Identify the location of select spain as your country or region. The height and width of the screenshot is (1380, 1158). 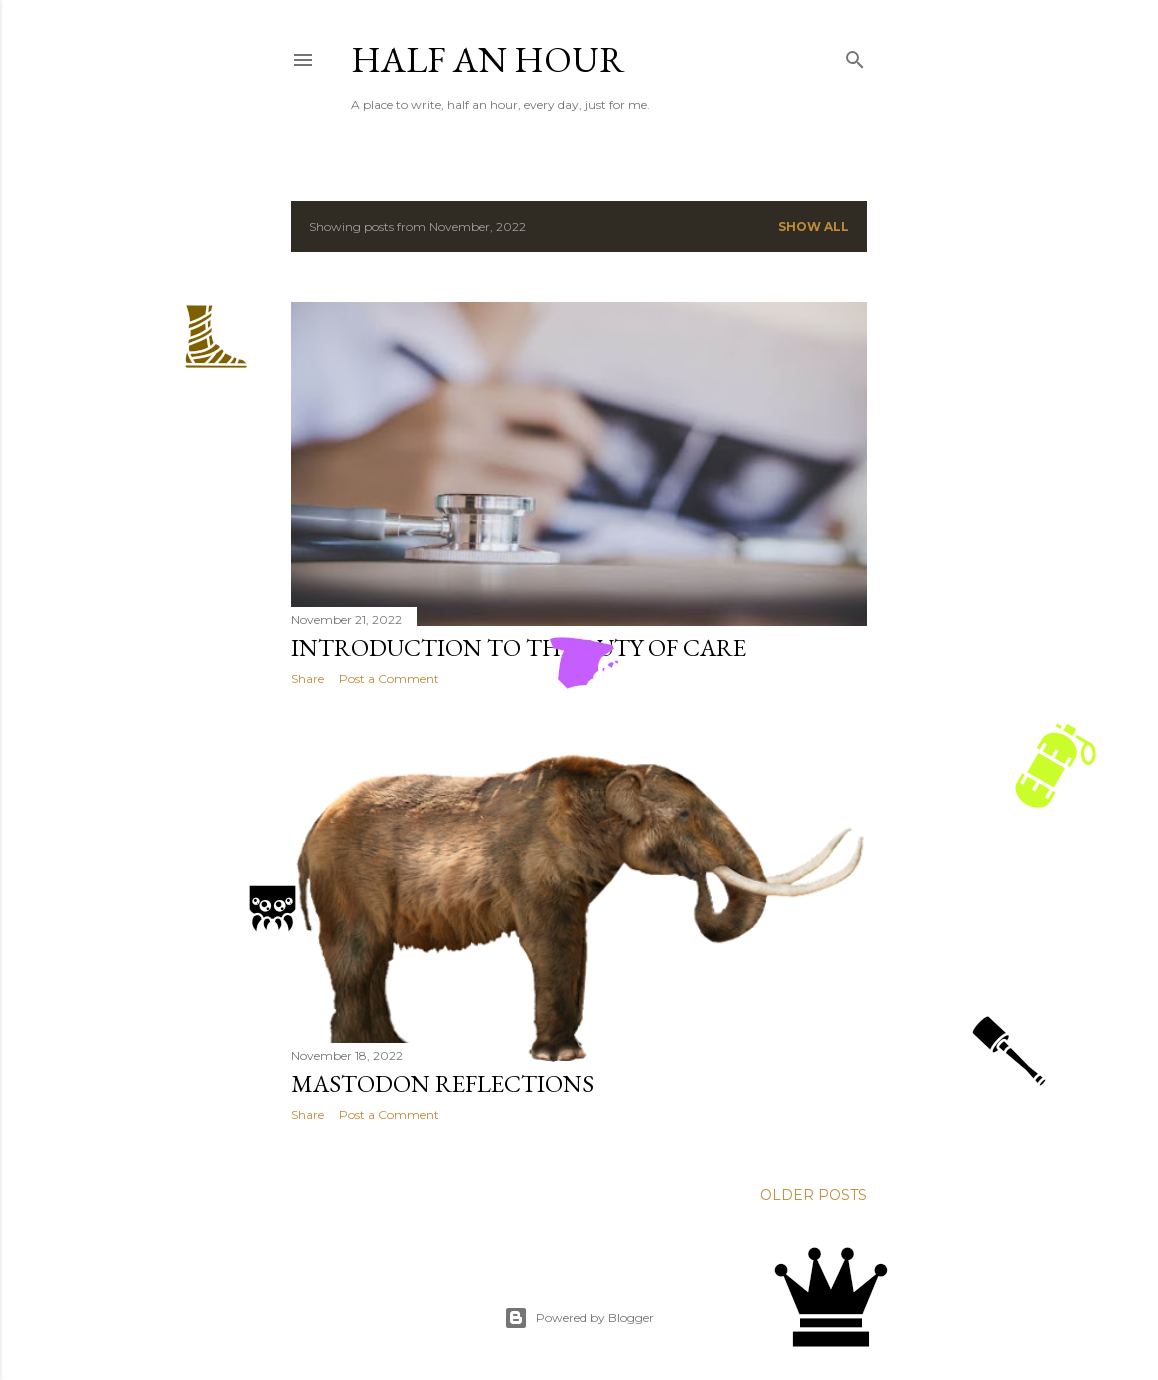
(584, 663).